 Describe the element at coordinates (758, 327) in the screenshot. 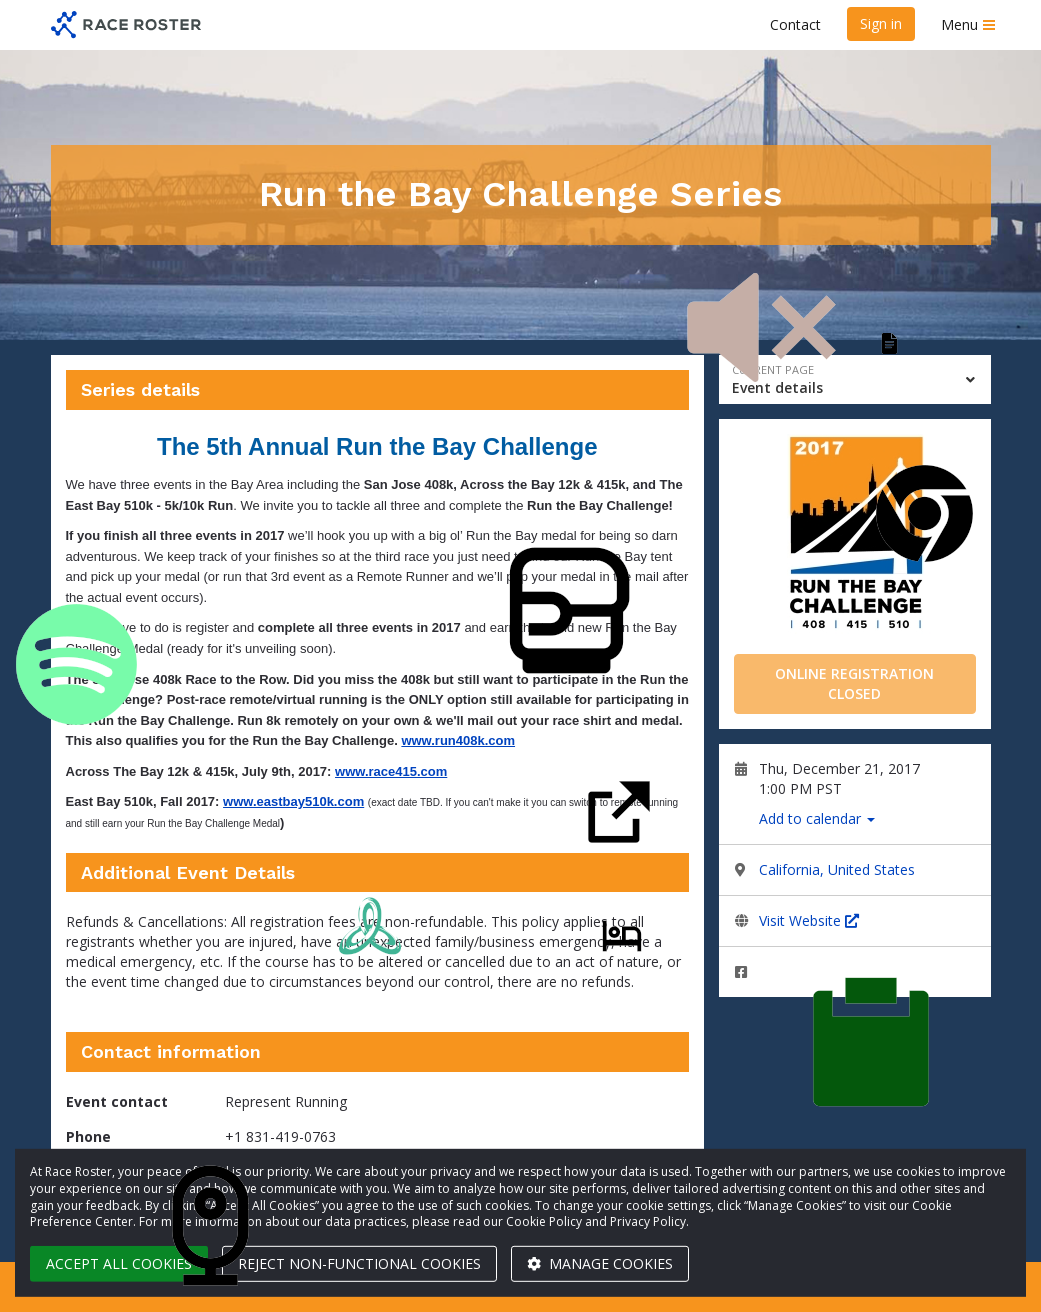

I see `mute or unmute audio` at that location.